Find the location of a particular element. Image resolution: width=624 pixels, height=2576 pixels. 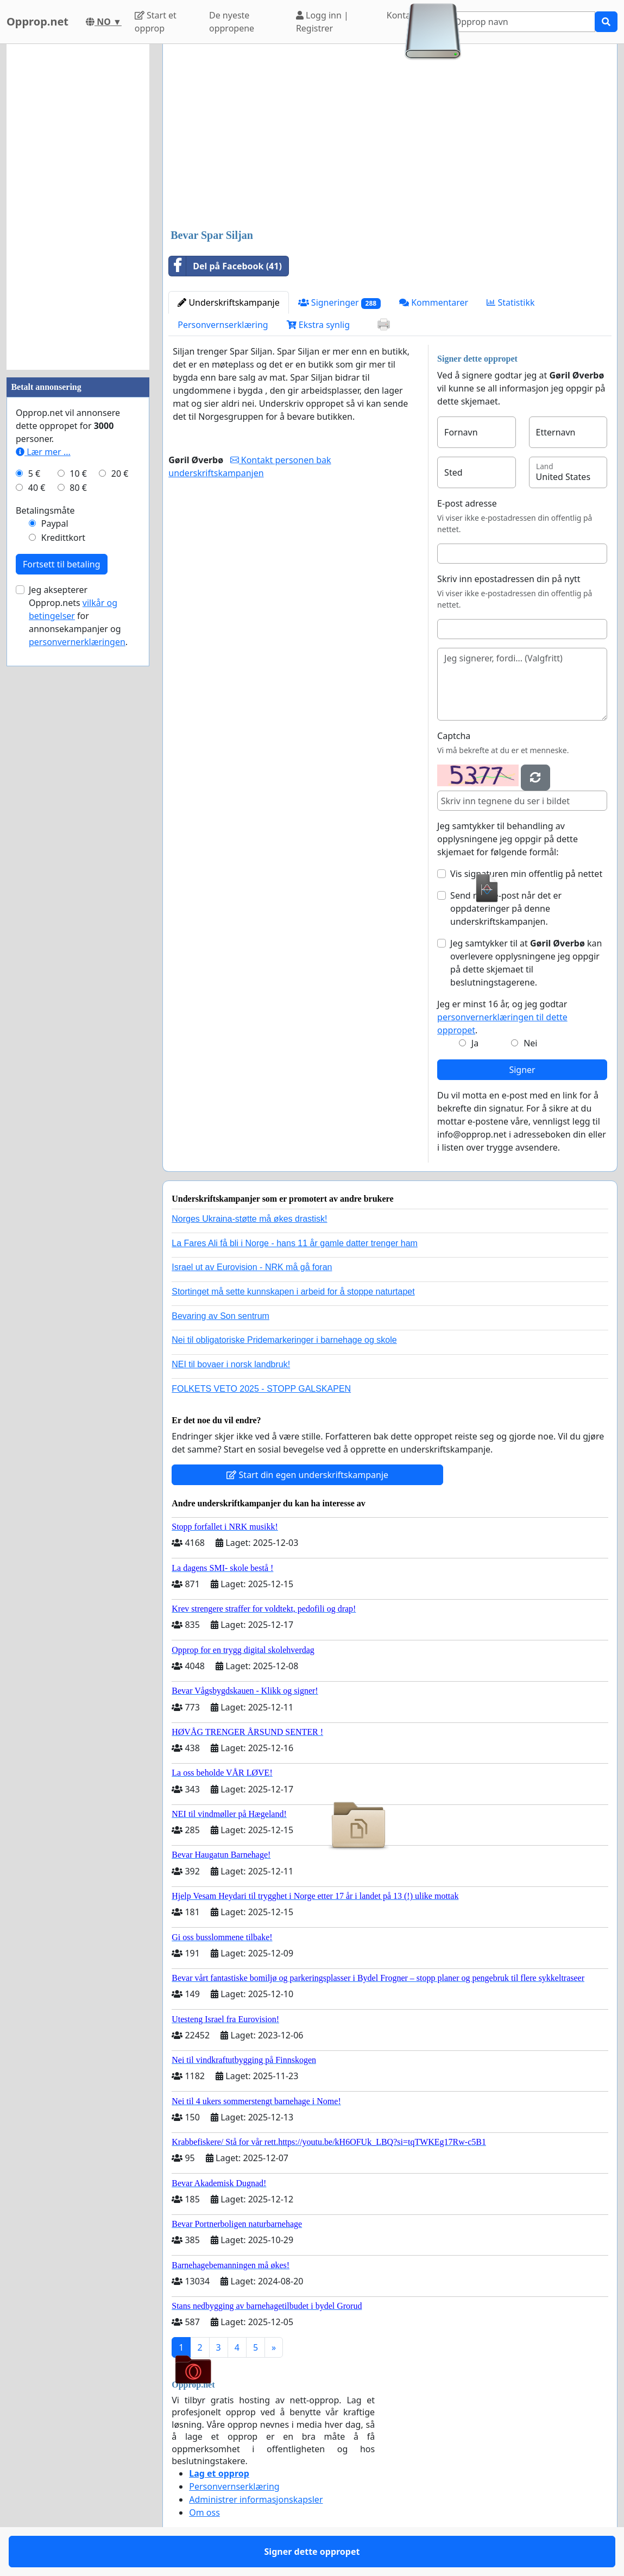

open Opera GX browser files folder is located at coordinates (193, 2370).